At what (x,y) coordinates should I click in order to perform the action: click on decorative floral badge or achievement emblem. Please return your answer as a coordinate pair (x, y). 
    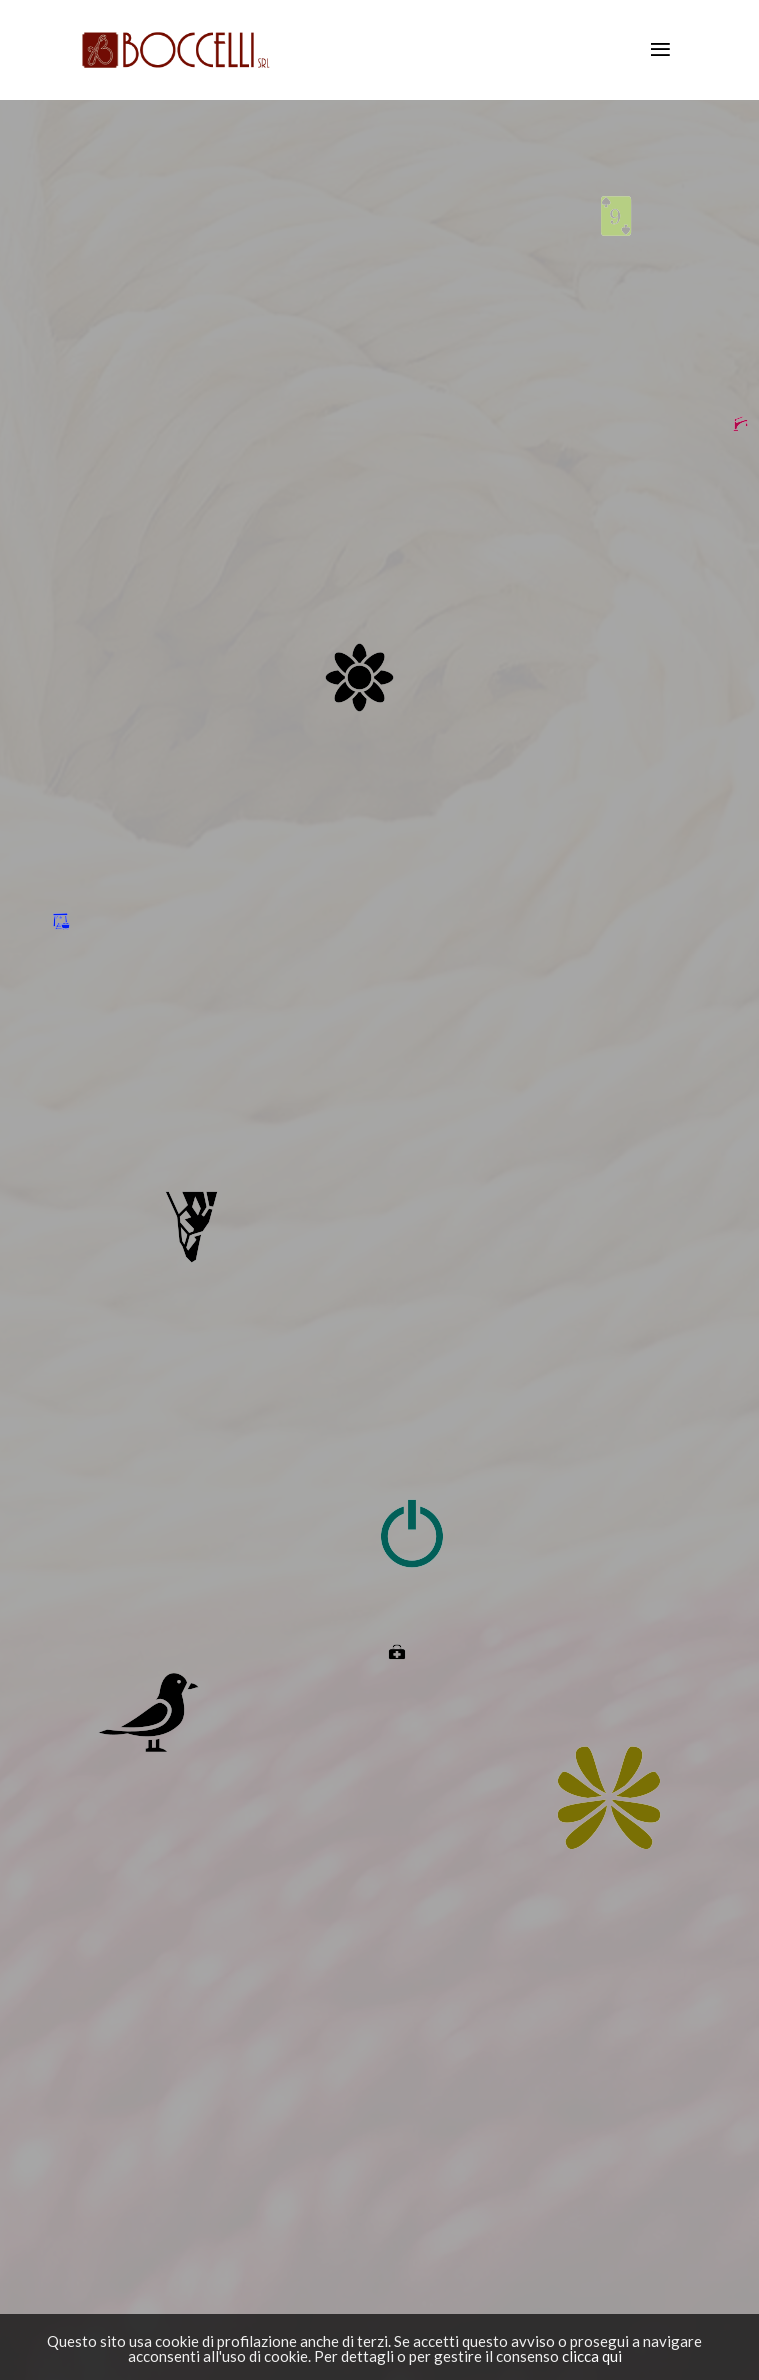
    Looking at the image, I should click on (359, 677).